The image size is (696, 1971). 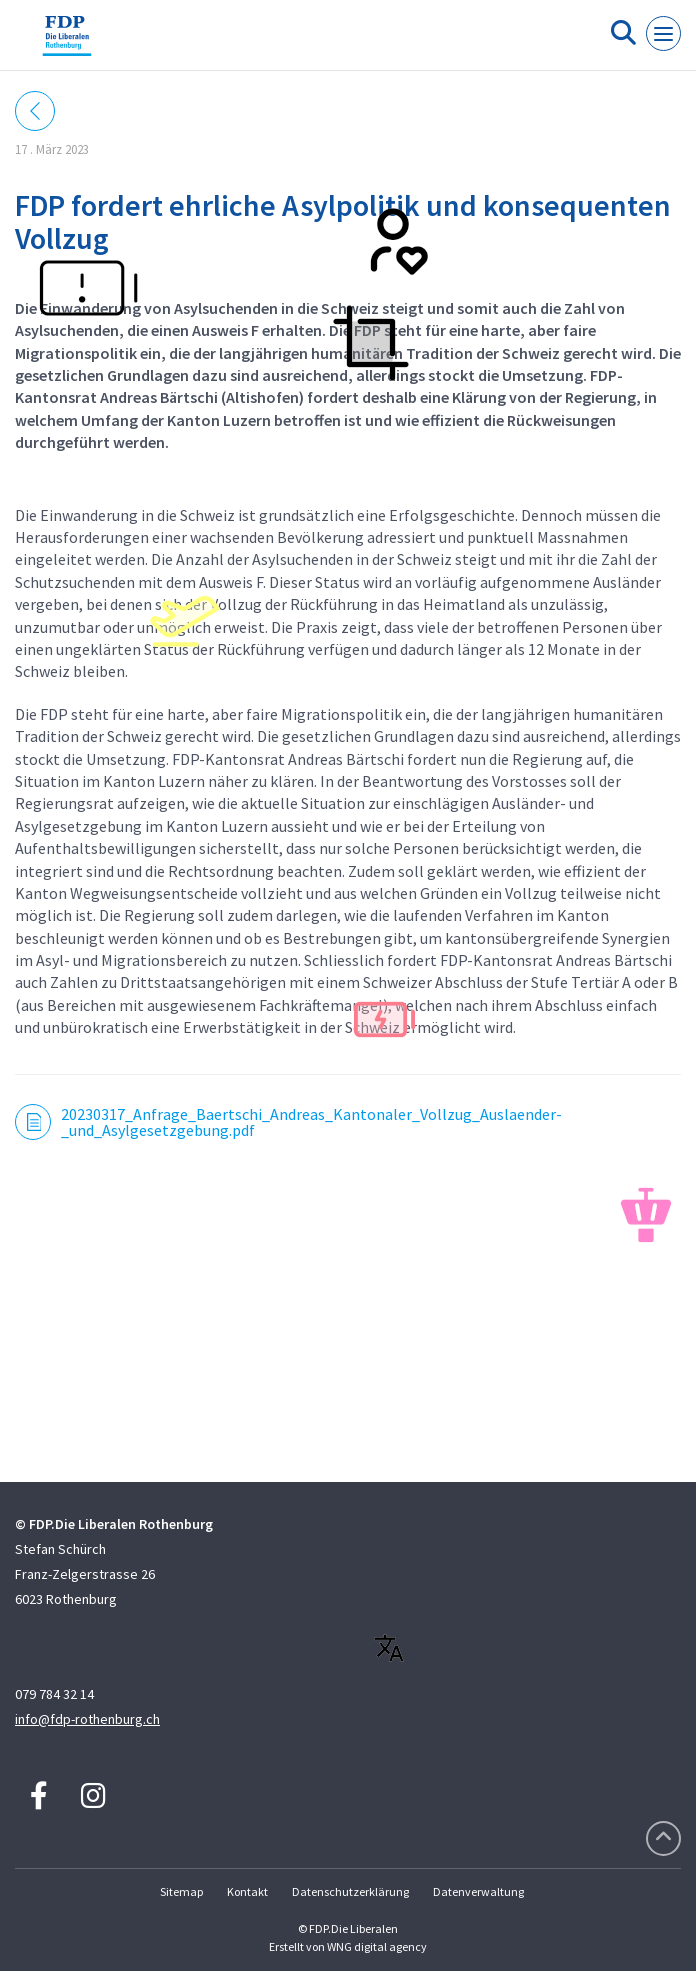 What do you see at coordinates (393, 240) in the screenshot?
I see `add user to favorites` at bounding box center [393, 240].